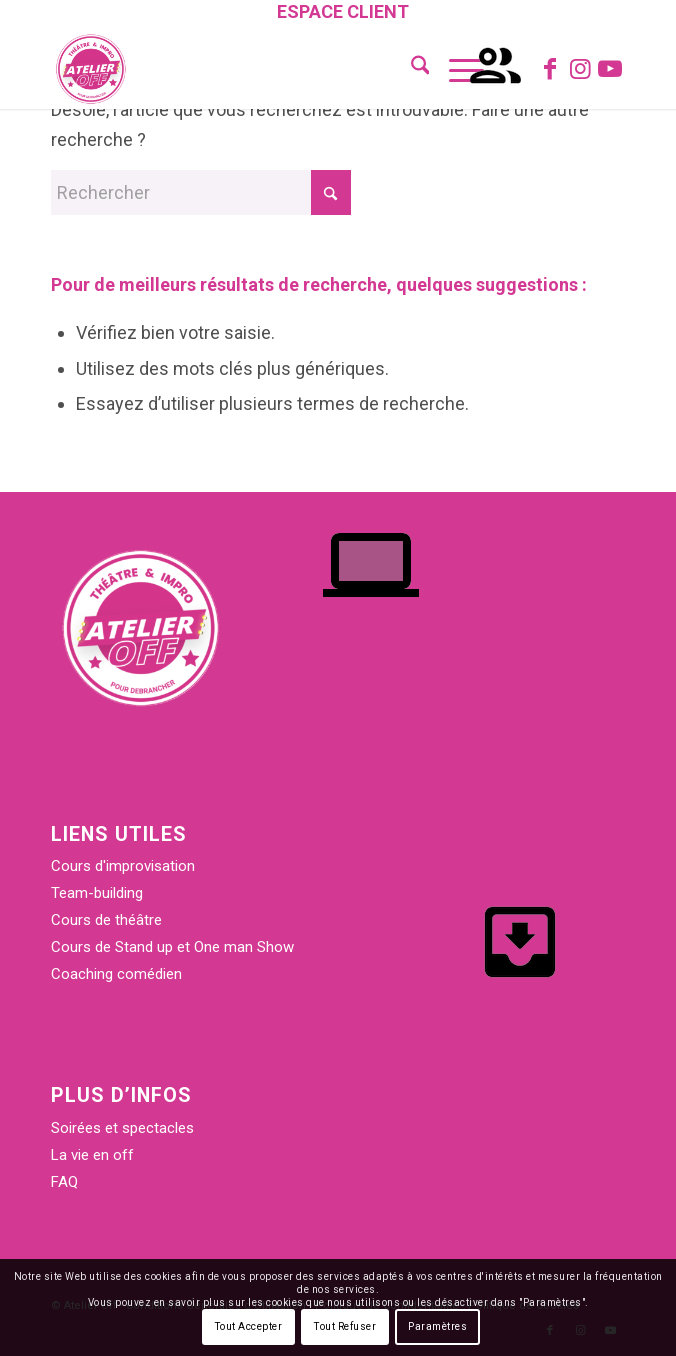 The image size is (676, 1356). What do you see at coordinates (371, 565) in the screenshot?
I see `switch to laptop or desktop view` at bounding box center [371, 565].